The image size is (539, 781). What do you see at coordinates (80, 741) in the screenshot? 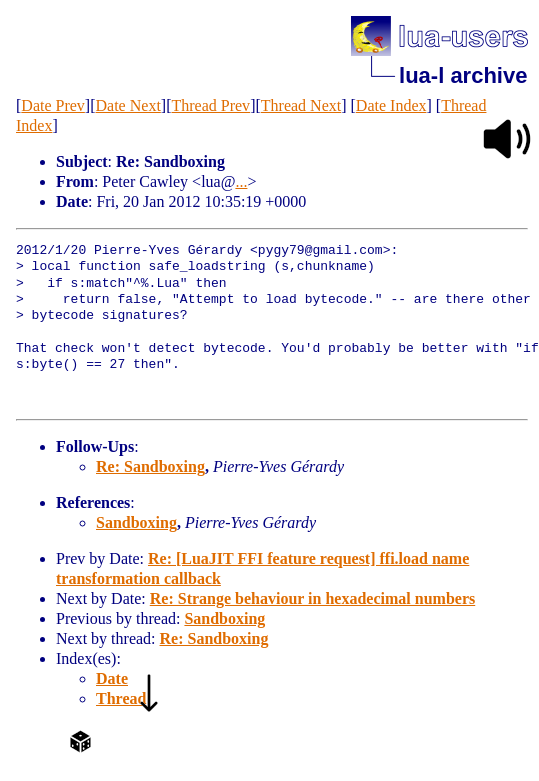
I see `randomize or shuffle content` at bounding box center [80, 741].